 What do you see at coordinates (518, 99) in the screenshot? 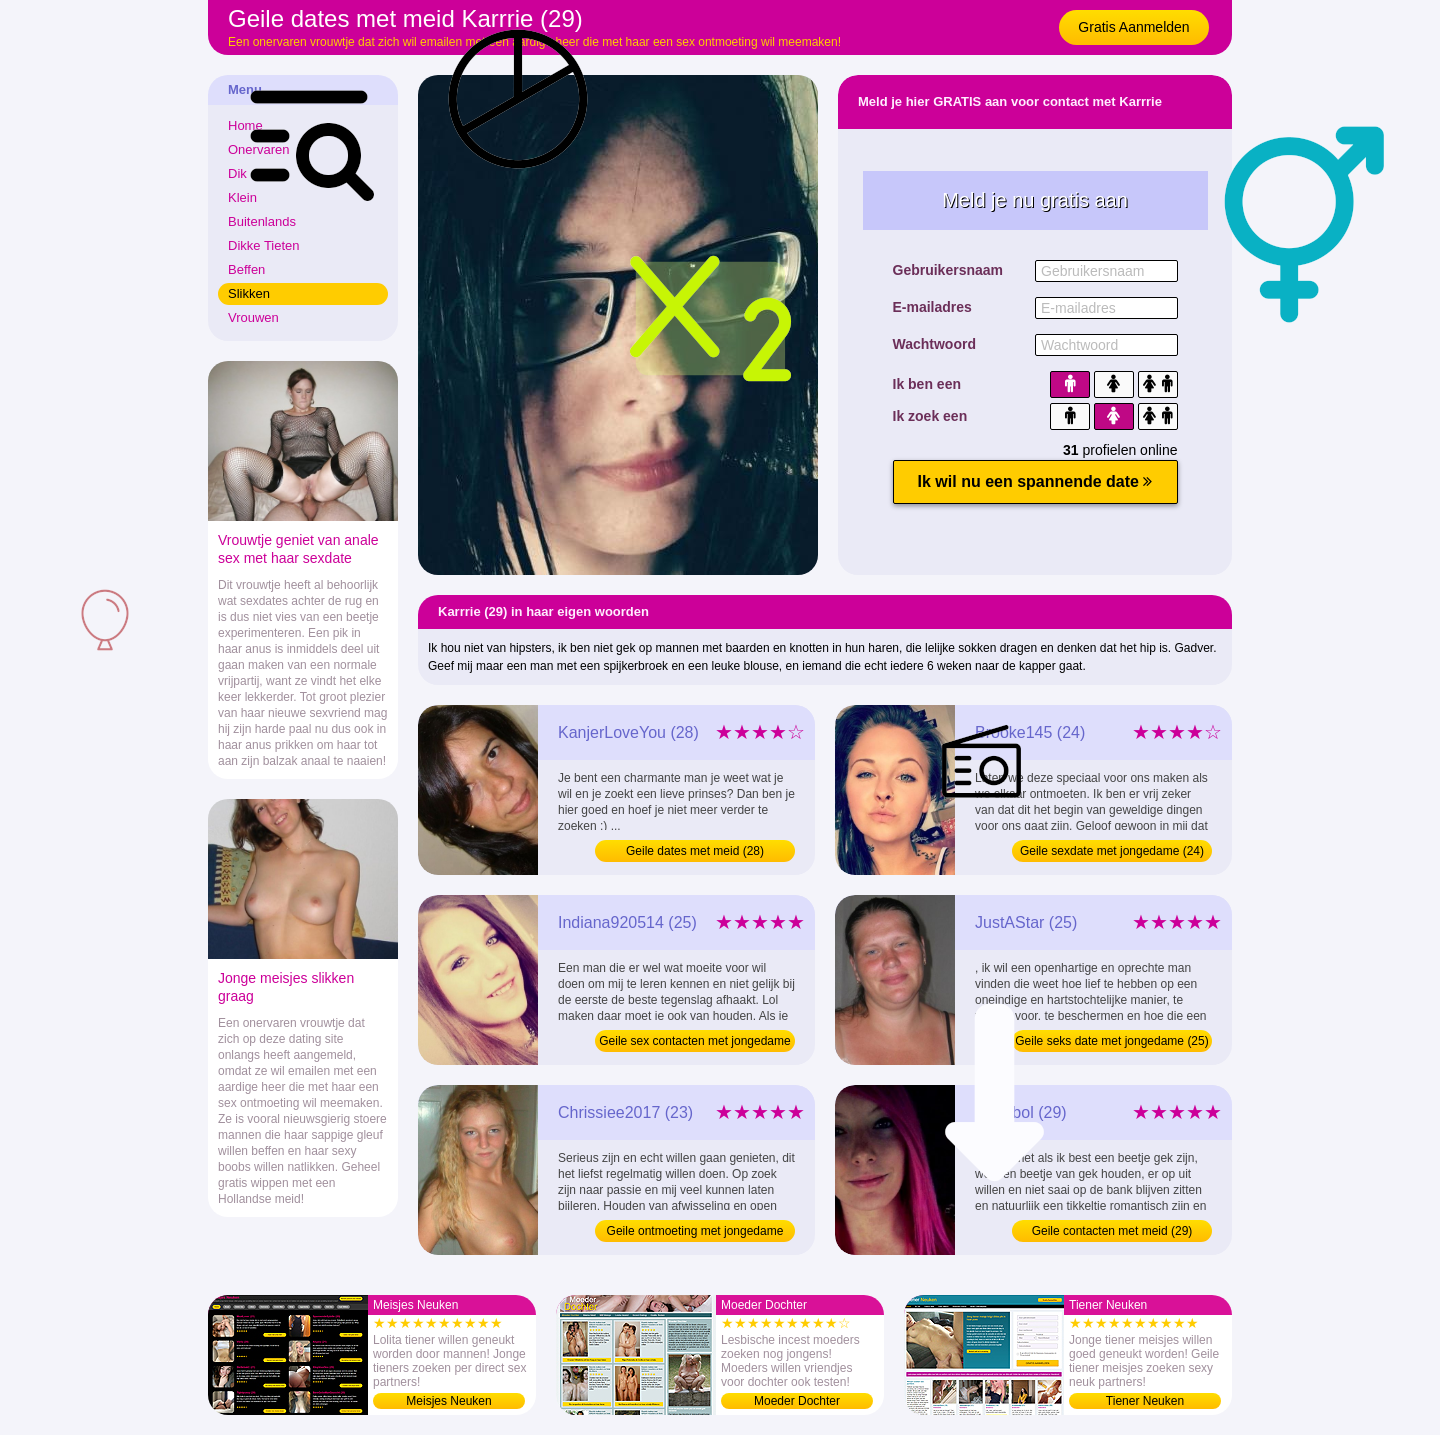
I see `view analytics or statistics breakdown` at bounding box center [518, 99].